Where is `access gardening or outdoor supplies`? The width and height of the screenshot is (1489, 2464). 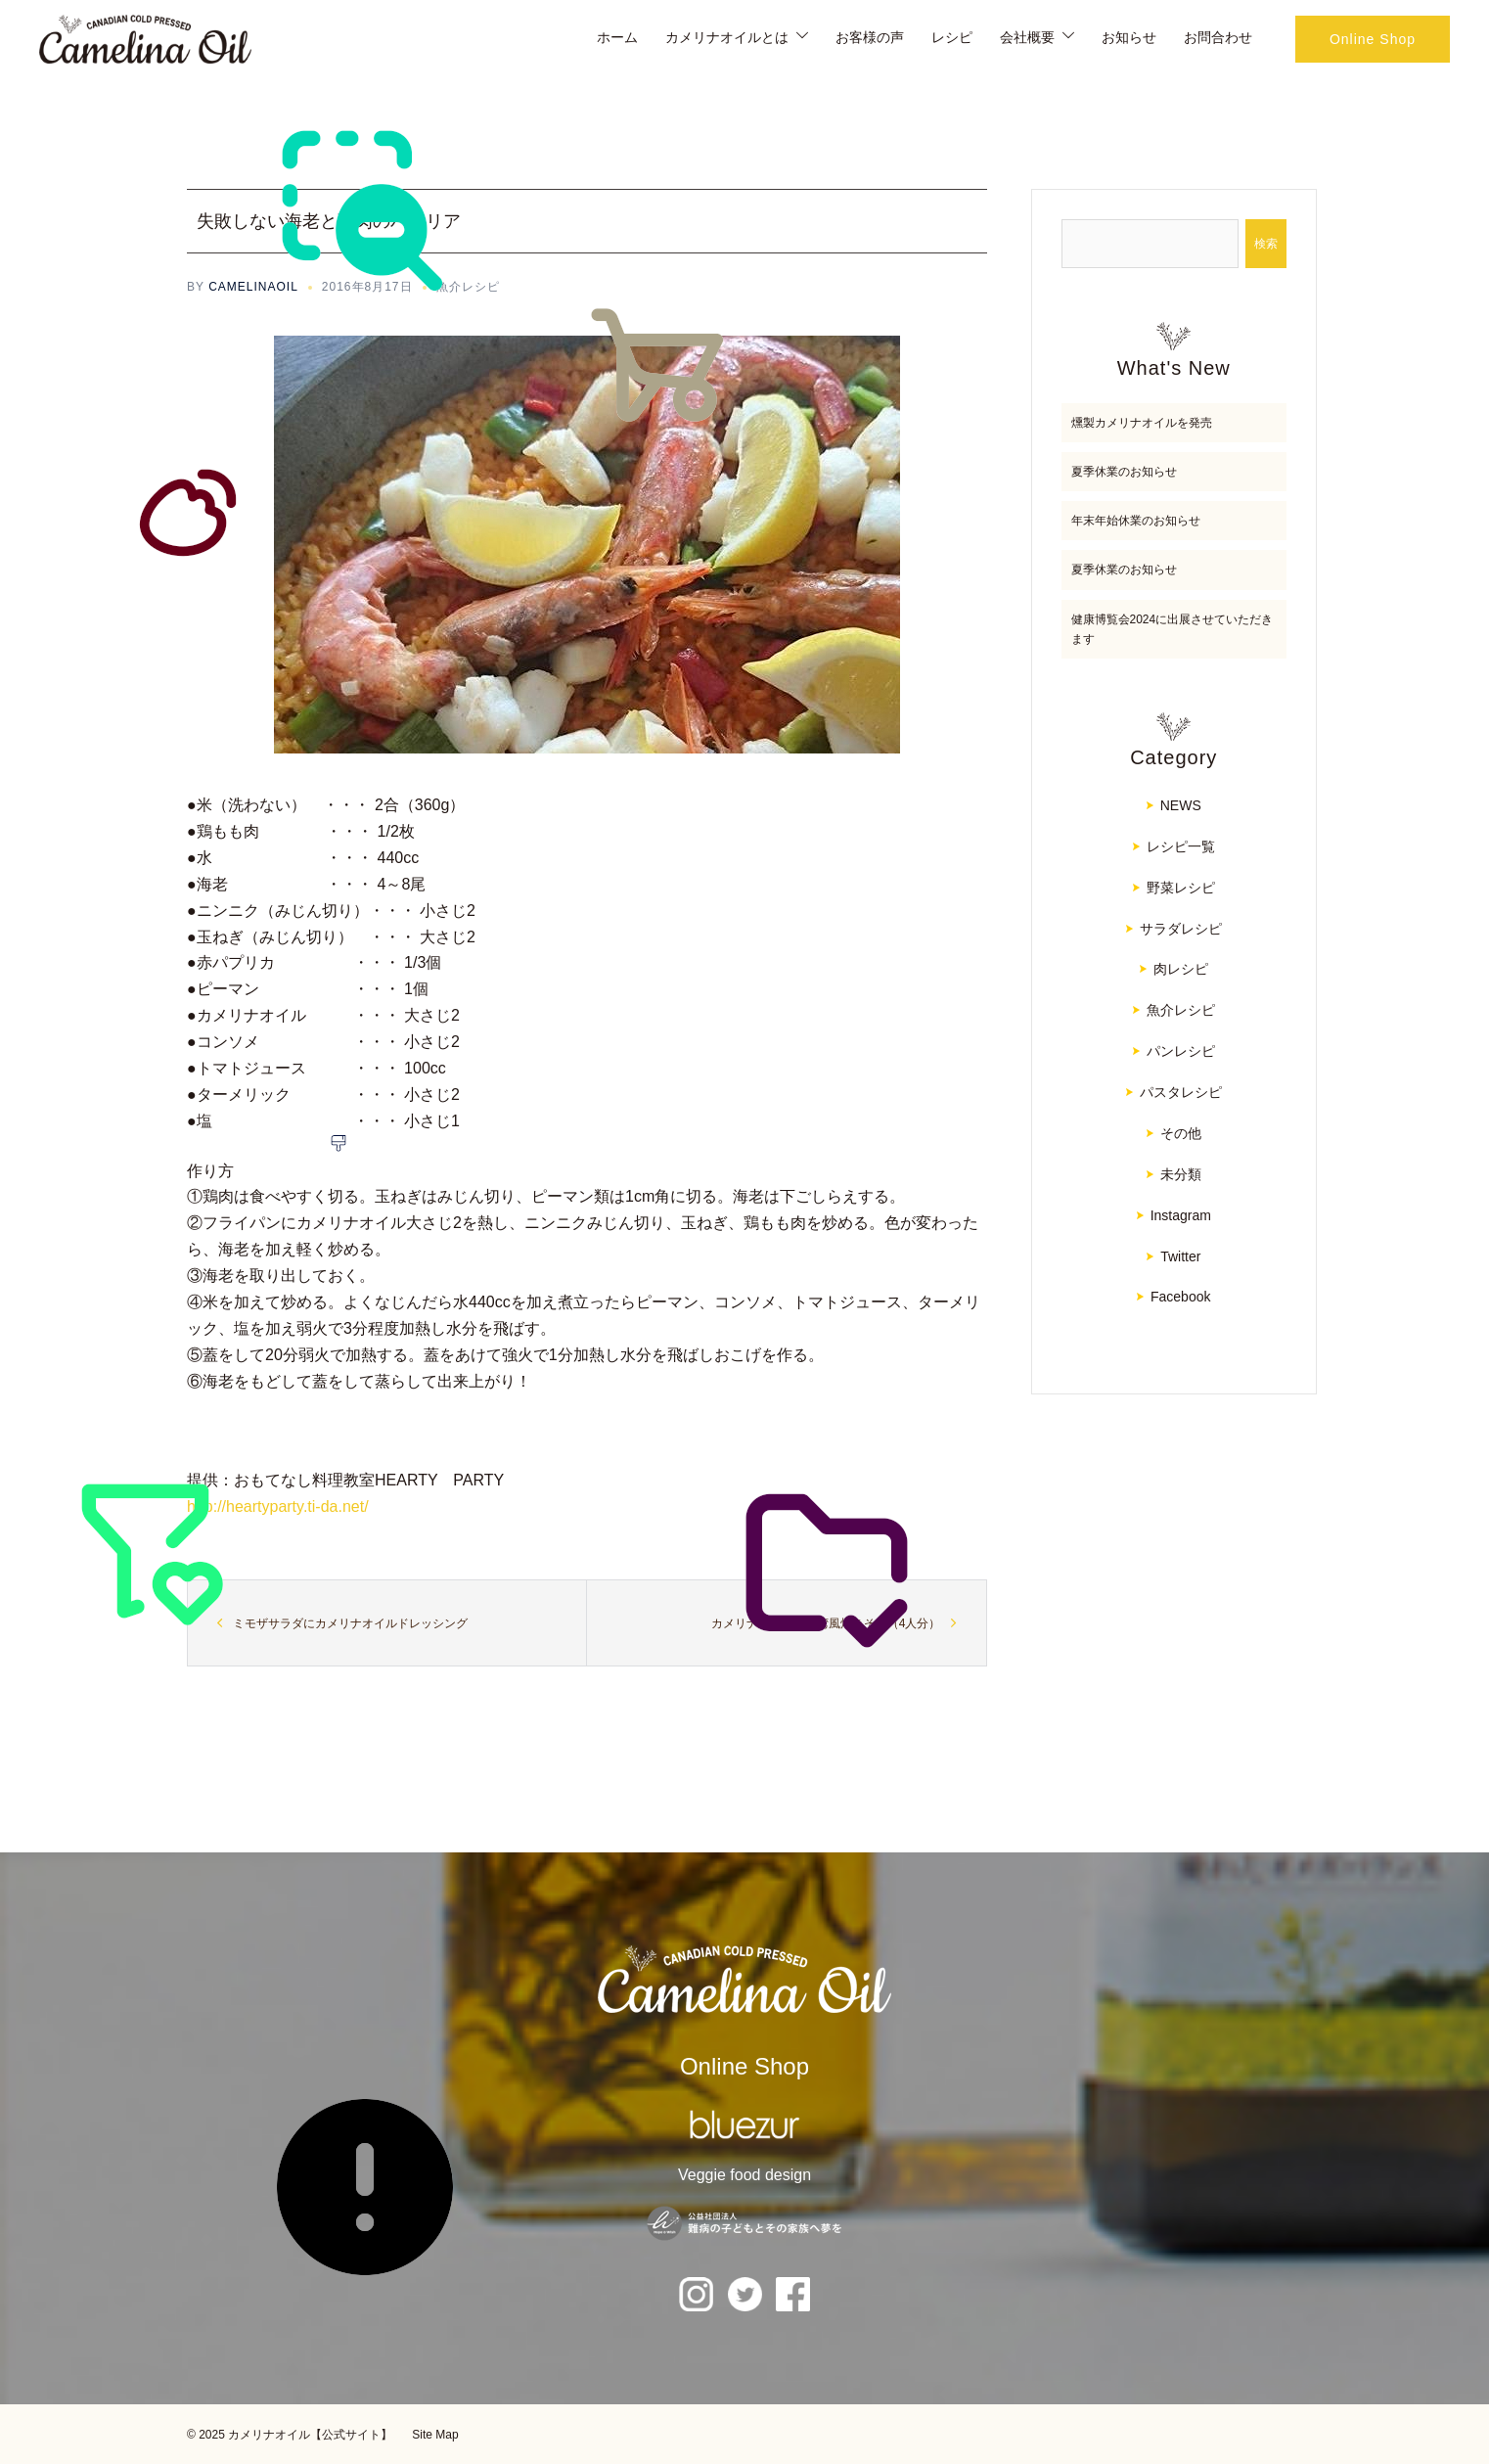
access gardening or outdoor supplies is located at coordinates (660, 365).